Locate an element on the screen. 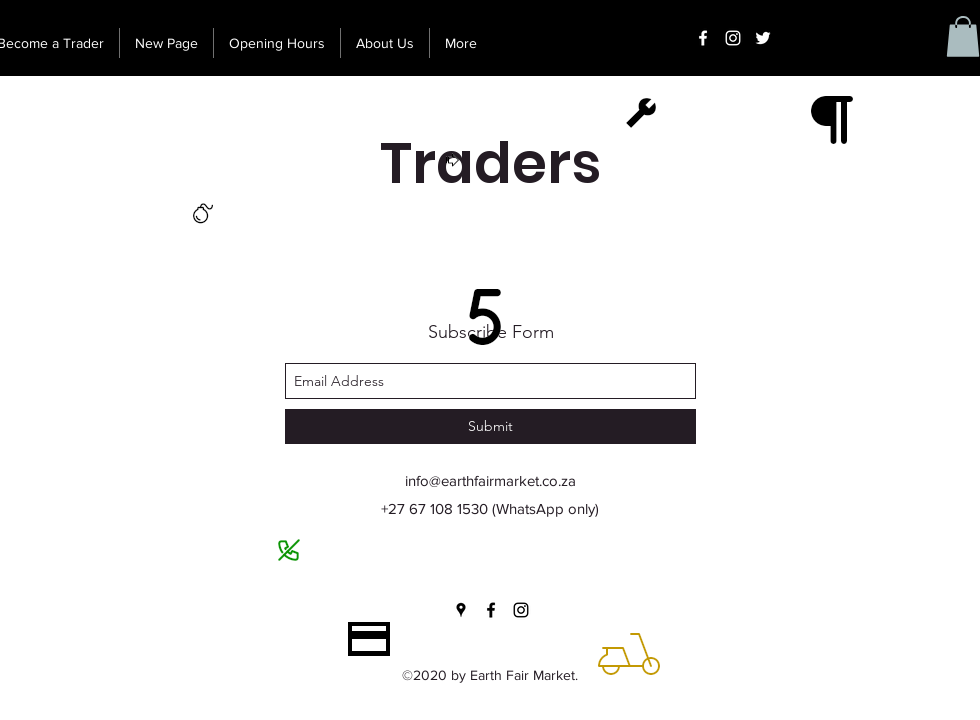 The image size is (980, 720). end or decline a phone call is located at coordinates (289, 550).